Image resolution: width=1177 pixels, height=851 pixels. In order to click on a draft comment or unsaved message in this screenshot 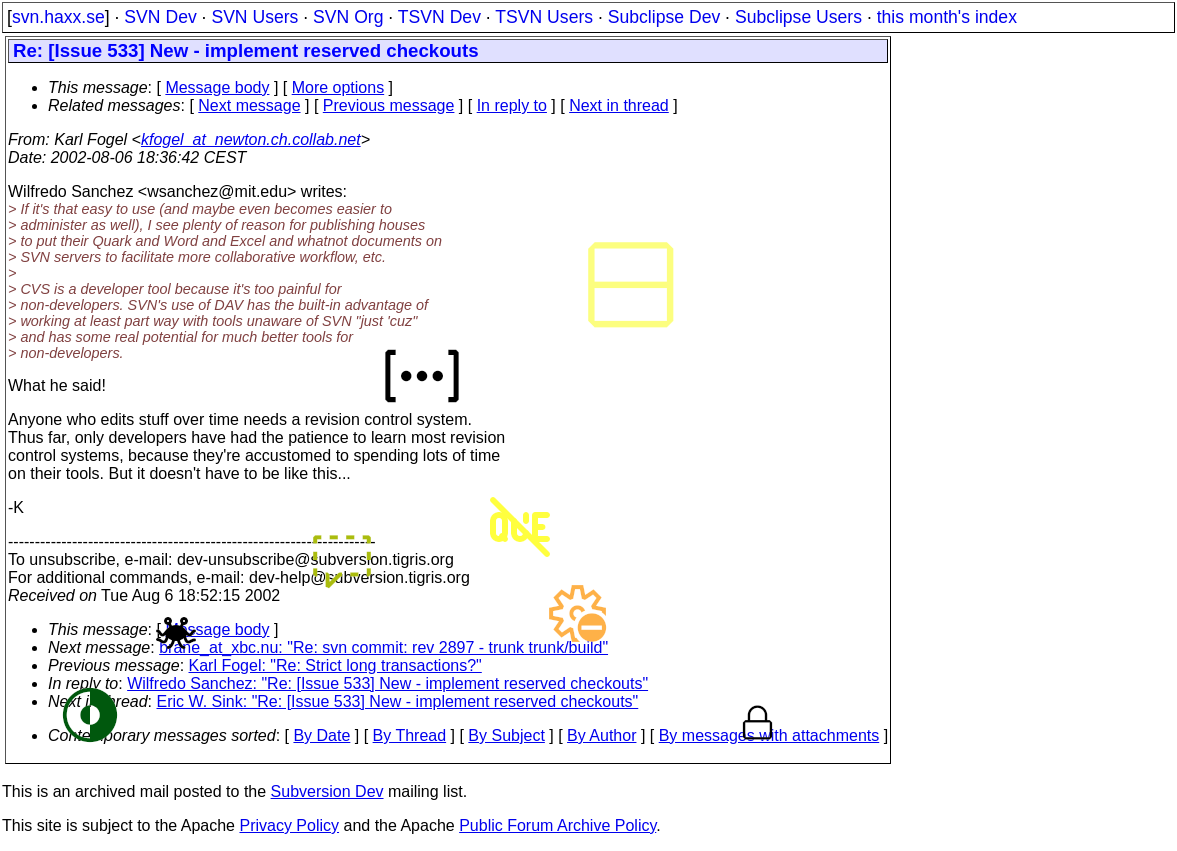, I will do `click(342, 560)`.